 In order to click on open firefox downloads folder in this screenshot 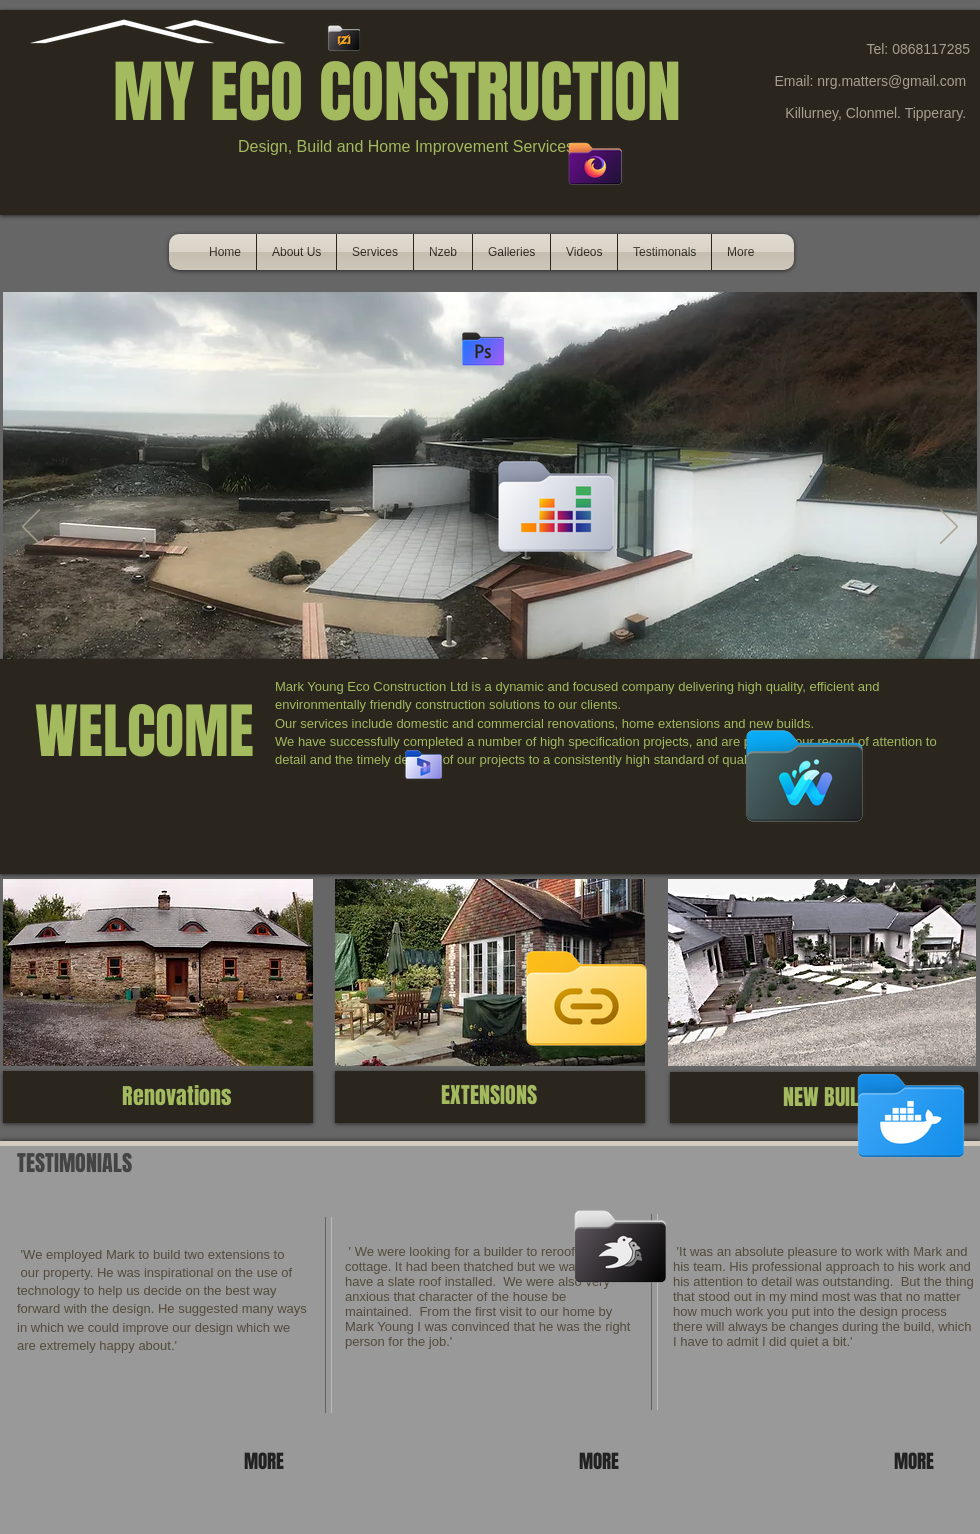, I will do `click(595, 165)`.